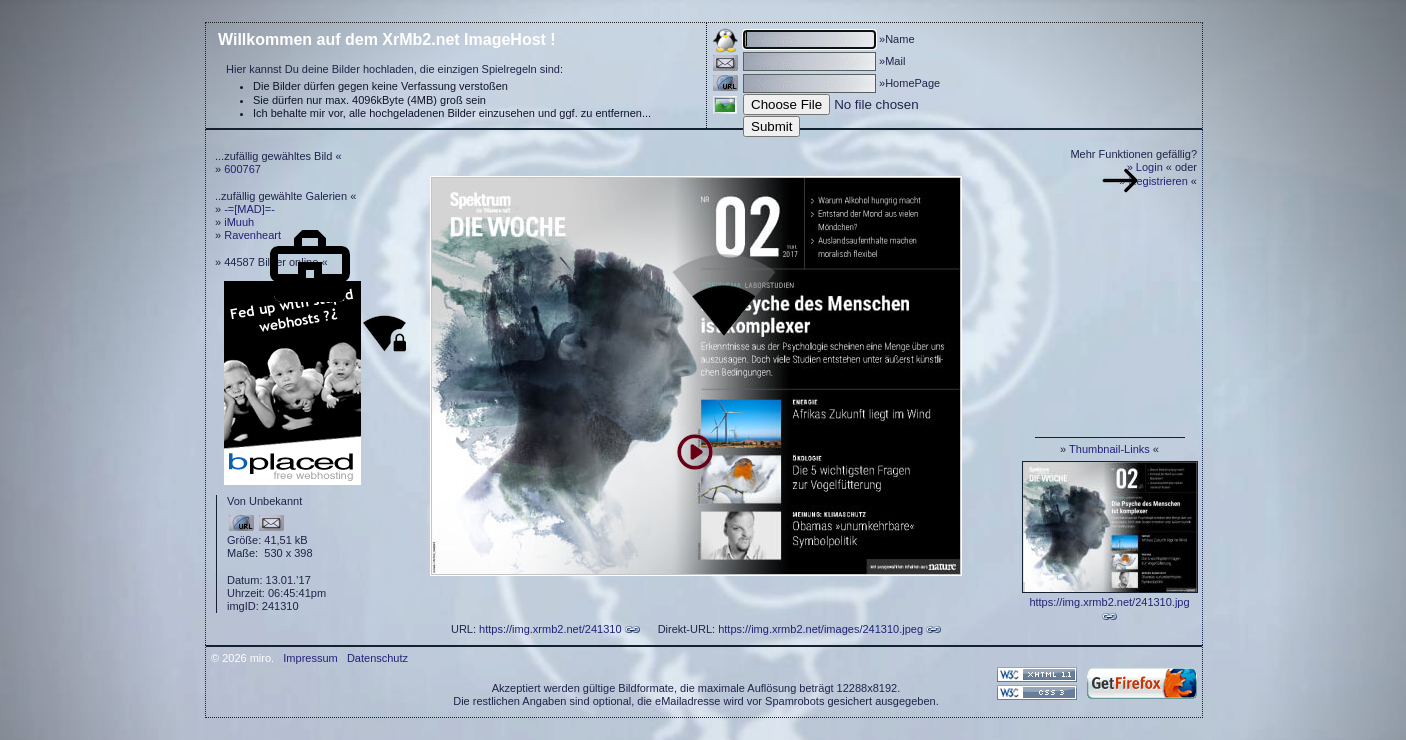  I want to click on indicates weak wifi signal strength, so click(724, 294).